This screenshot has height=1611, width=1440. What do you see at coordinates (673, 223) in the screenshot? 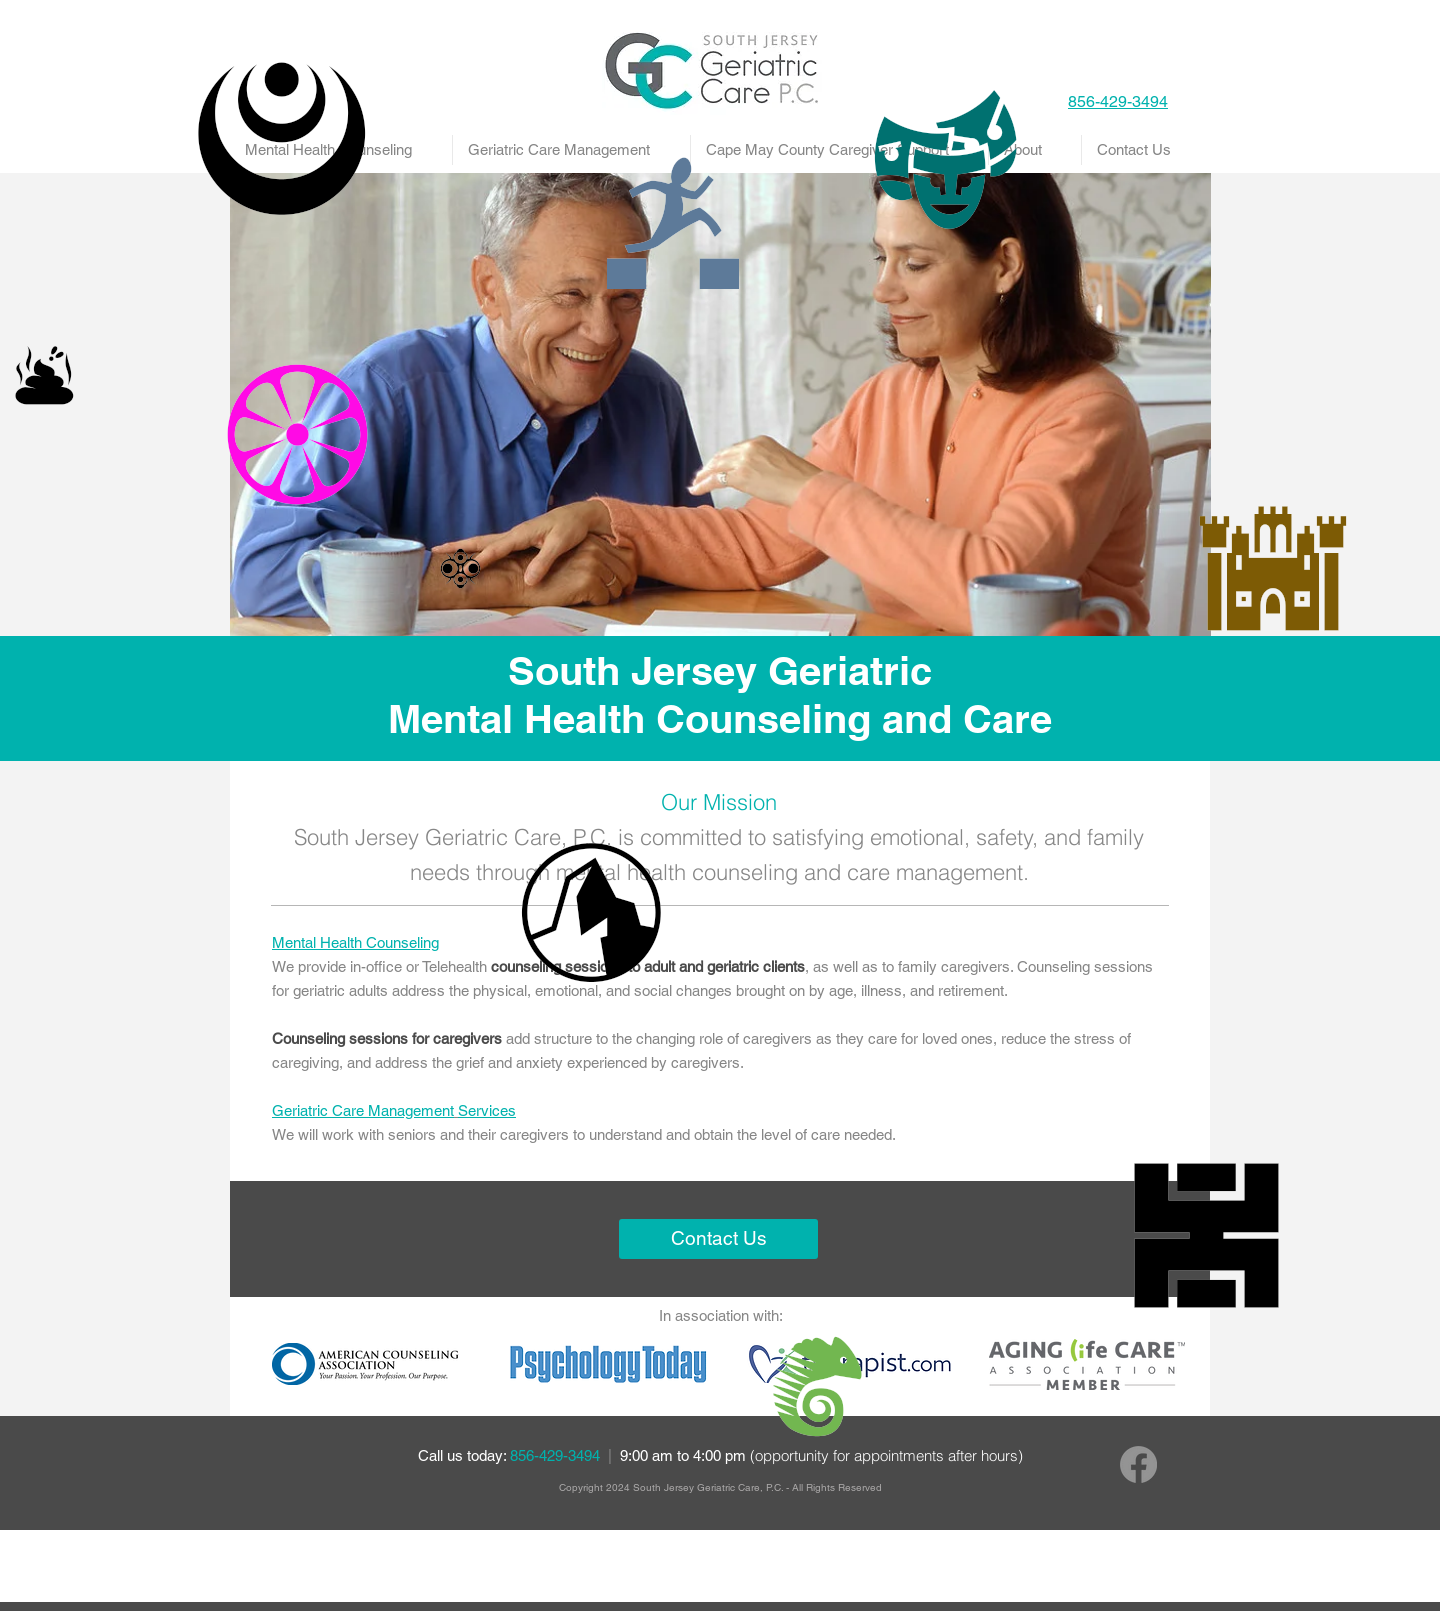
I see `jump across platforms or obstacles` at bounding box center [673, 223].